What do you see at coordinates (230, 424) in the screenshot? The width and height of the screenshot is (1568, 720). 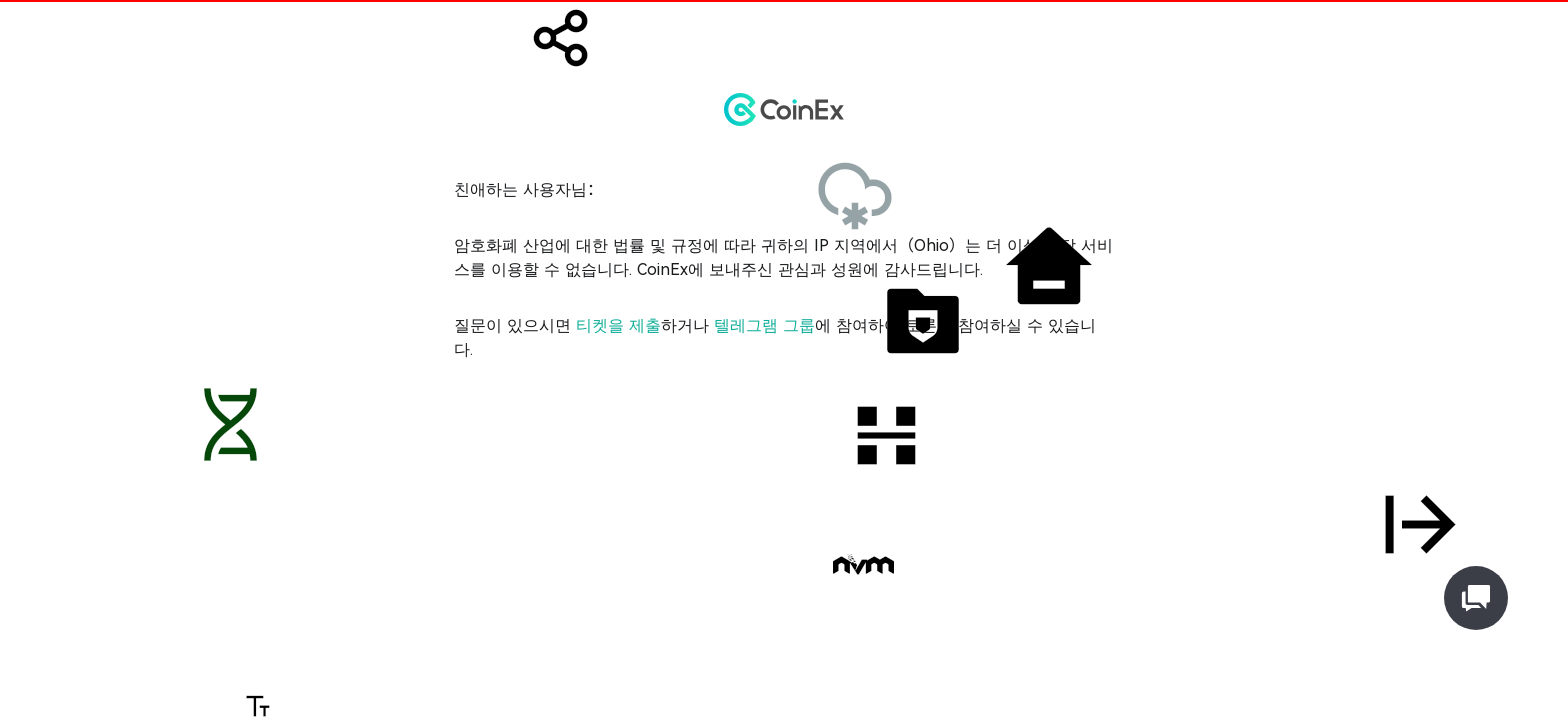 I see `access genetics or DNA-related information` at bounding box center [230, 424].